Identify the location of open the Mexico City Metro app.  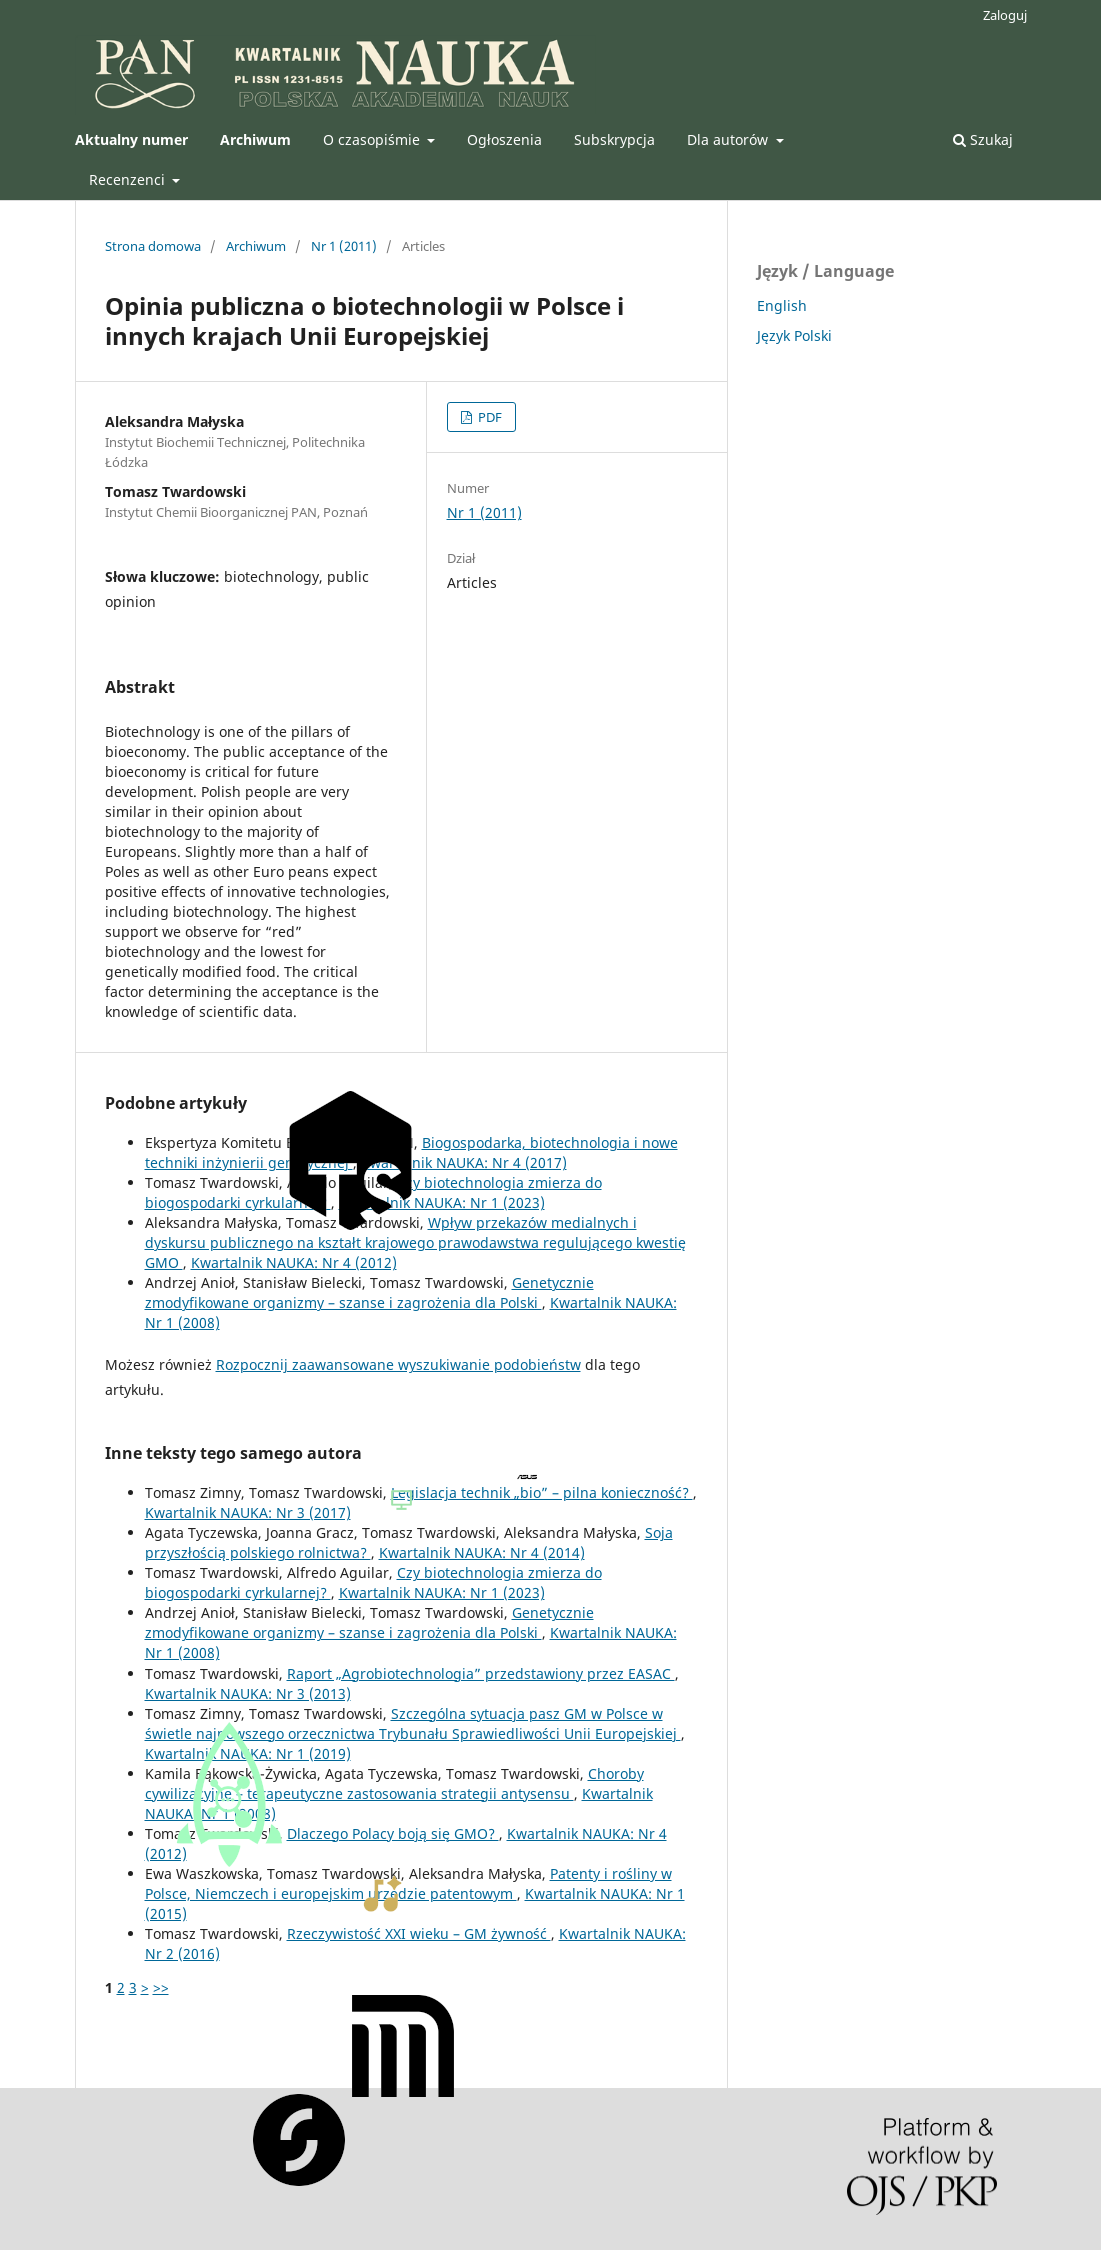
(403, 2046).